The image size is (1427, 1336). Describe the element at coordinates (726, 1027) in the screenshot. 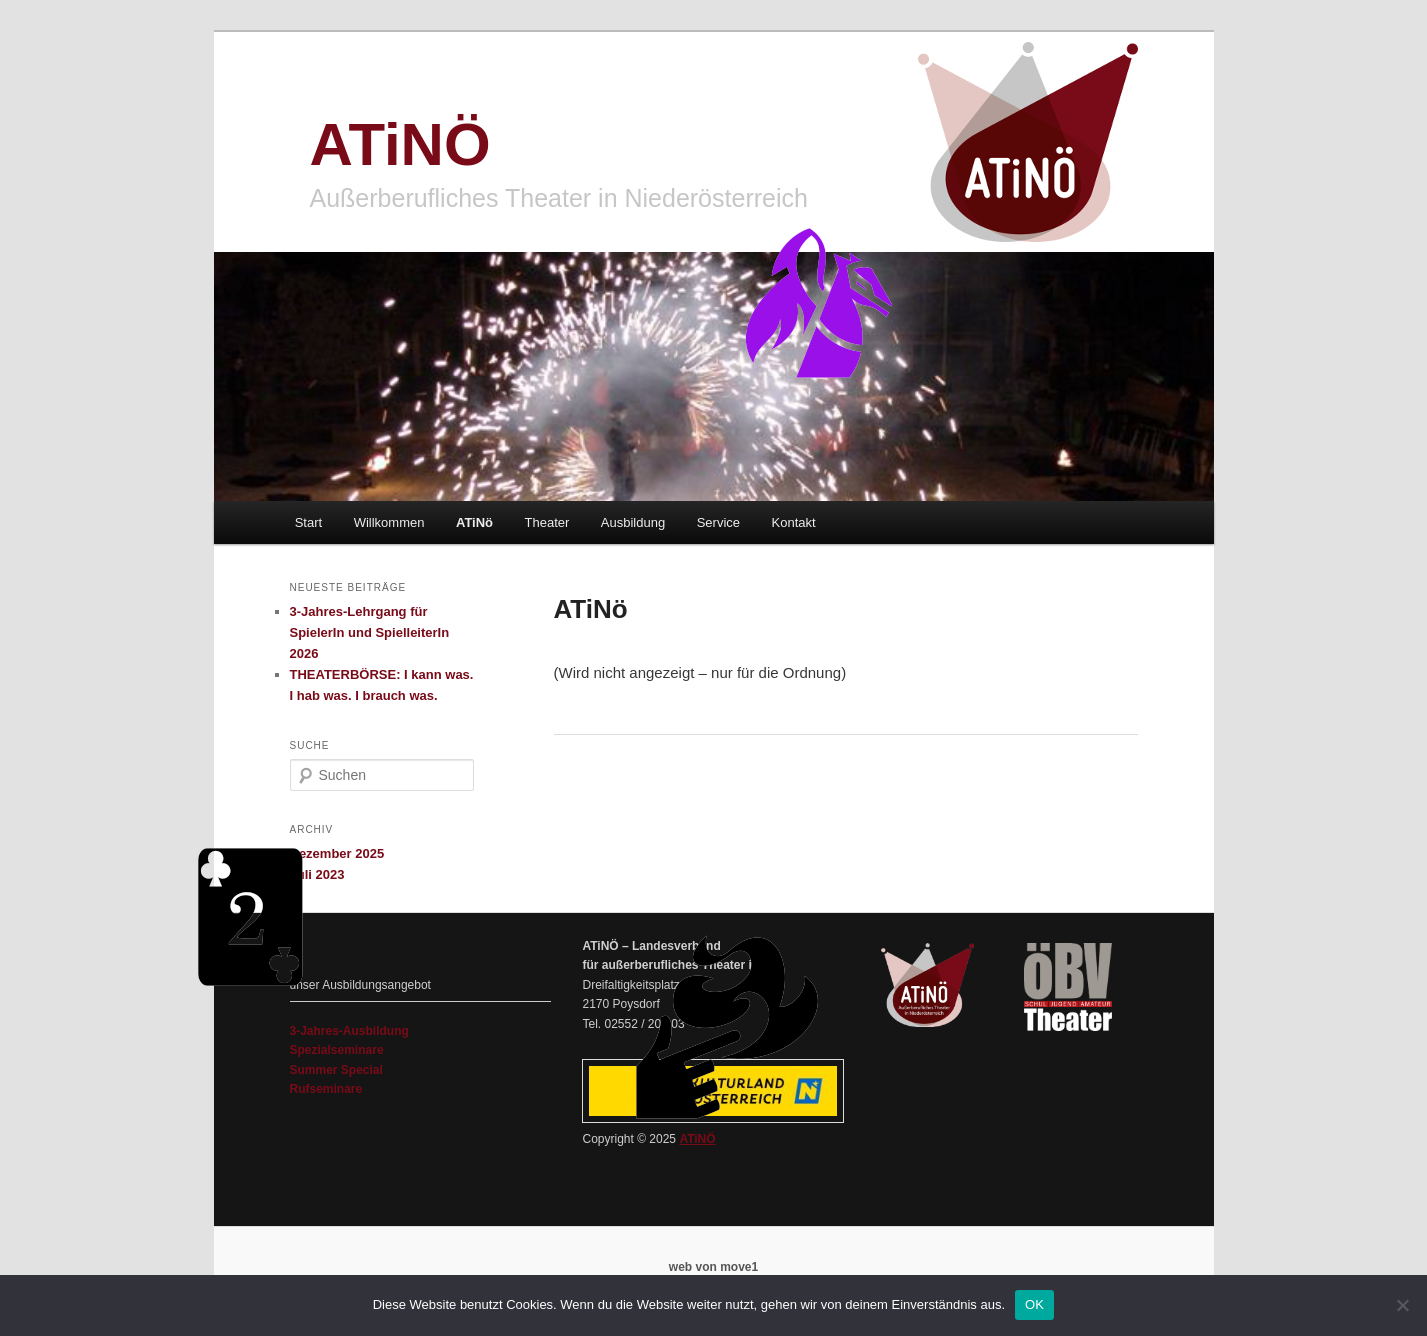

I see `indicates a "hot" or trending item` at that location.